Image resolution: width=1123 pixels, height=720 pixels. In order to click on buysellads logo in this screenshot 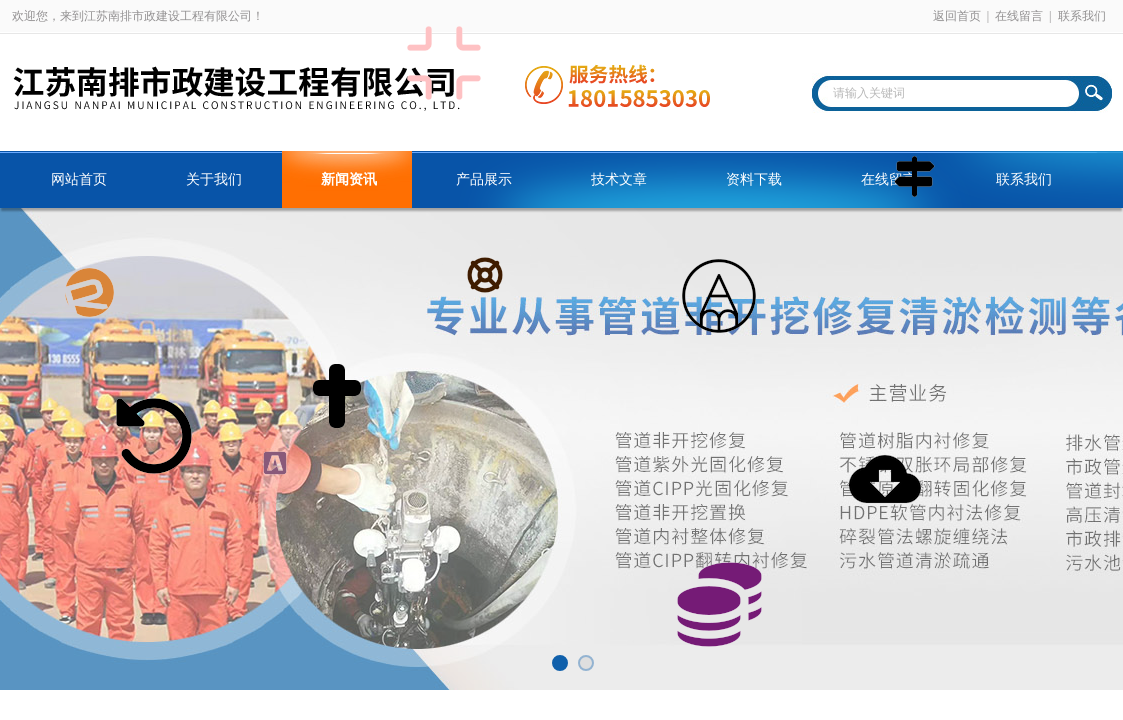, I will do `click(275, 463)`.